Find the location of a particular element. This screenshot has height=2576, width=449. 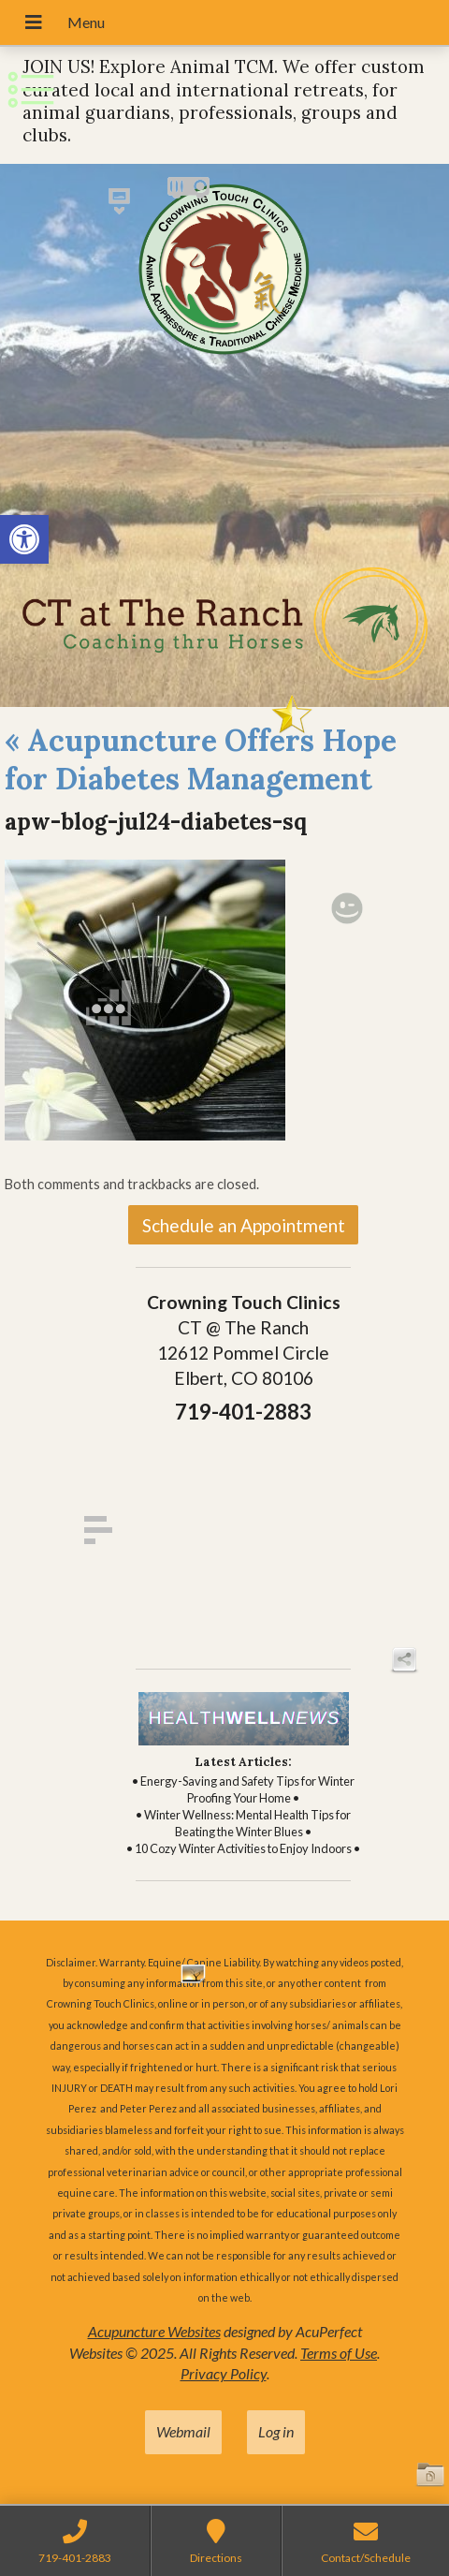

connect to an external projector is located at coordinates (188, 184).